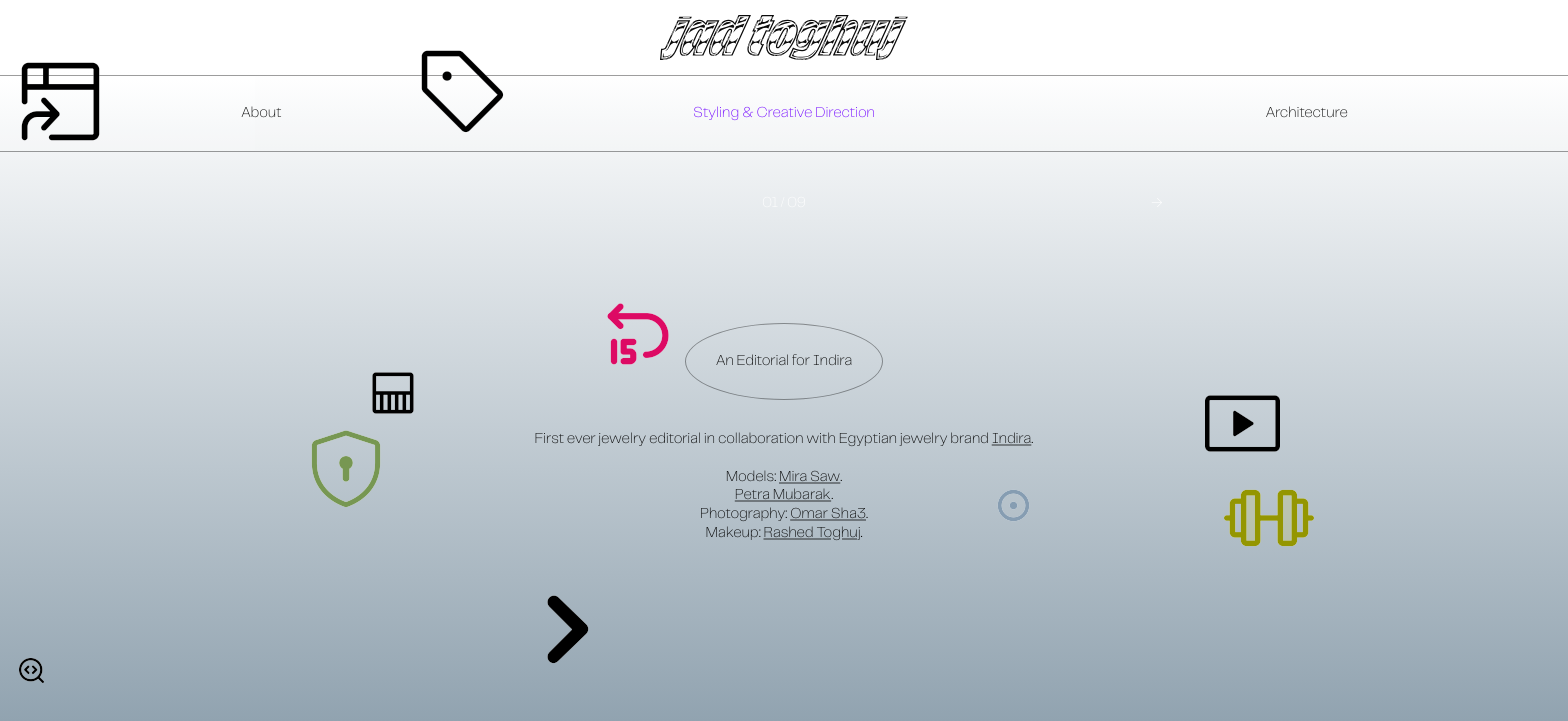 The width and height of the screenshot is (1568, 721). What do you see at coordinates (463, 92) in the screenshot?
I see `add or manage tags` at bounding box center [463, 92].